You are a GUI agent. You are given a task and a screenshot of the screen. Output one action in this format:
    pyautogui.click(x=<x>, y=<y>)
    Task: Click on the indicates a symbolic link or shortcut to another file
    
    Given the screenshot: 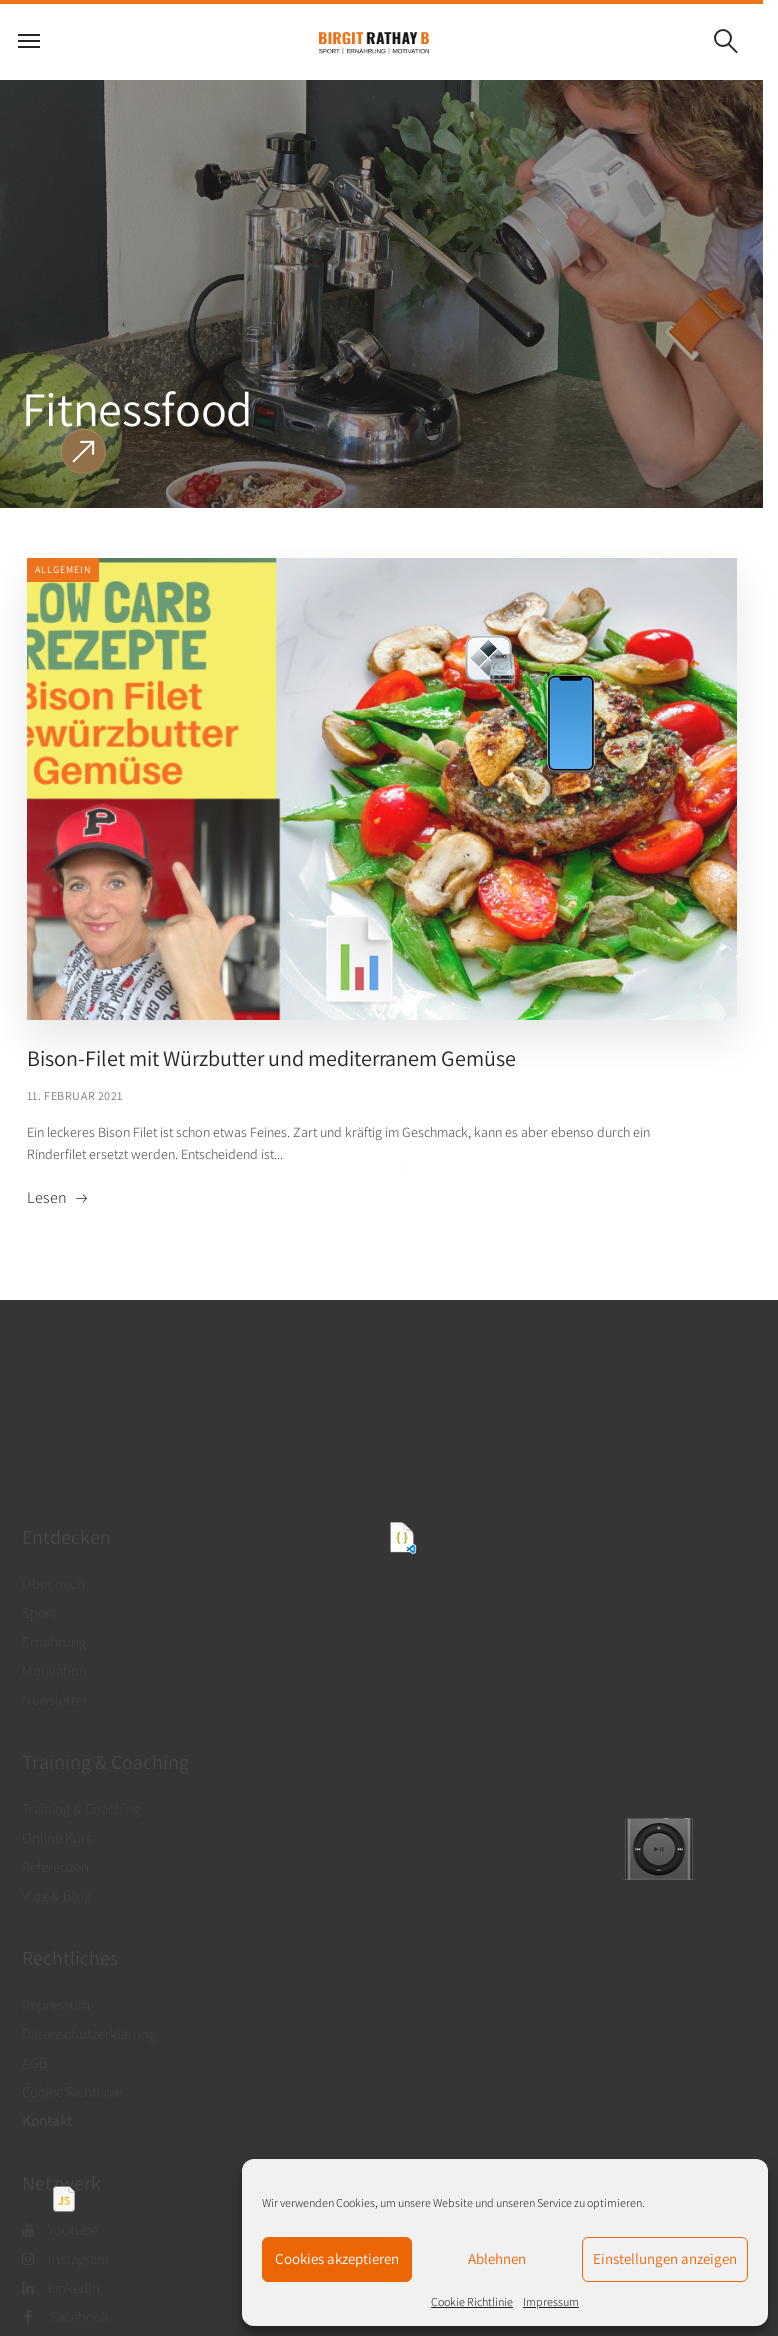 What is the action you would take?
    pyautogui.click(x=83, y=451)
    